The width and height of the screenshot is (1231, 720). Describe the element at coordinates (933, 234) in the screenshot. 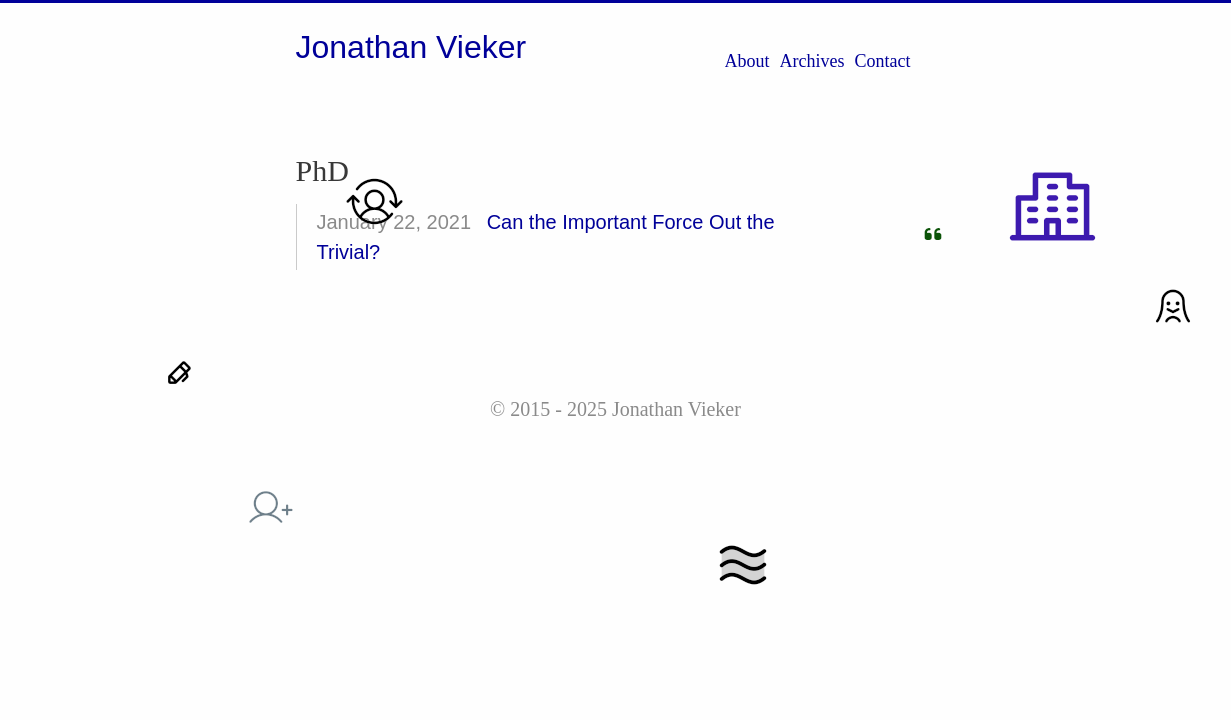

I see `insert a block quote` at that location.